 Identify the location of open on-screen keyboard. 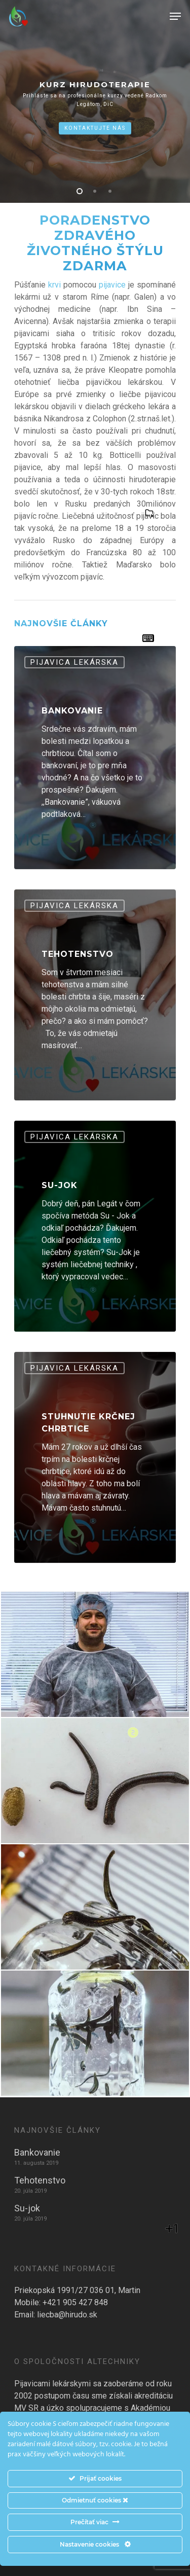
(148, 638).